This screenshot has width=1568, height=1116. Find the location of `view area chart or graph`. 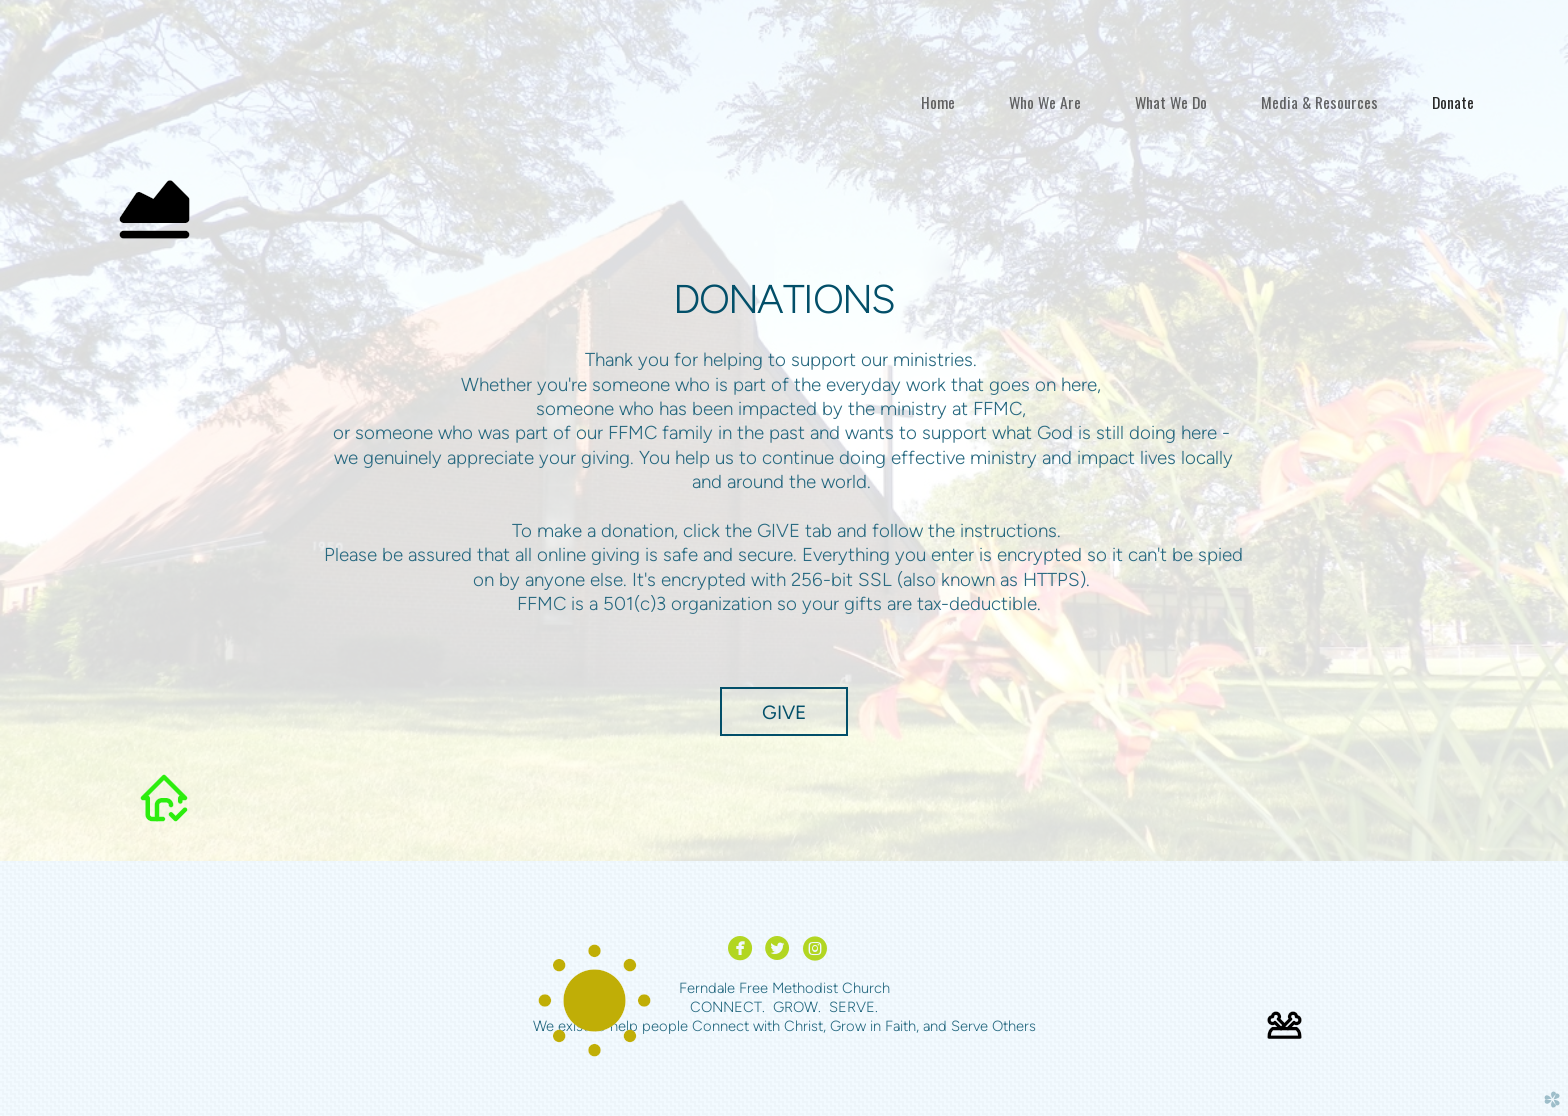

view area chart or graph is located at coordinates (154, 207).